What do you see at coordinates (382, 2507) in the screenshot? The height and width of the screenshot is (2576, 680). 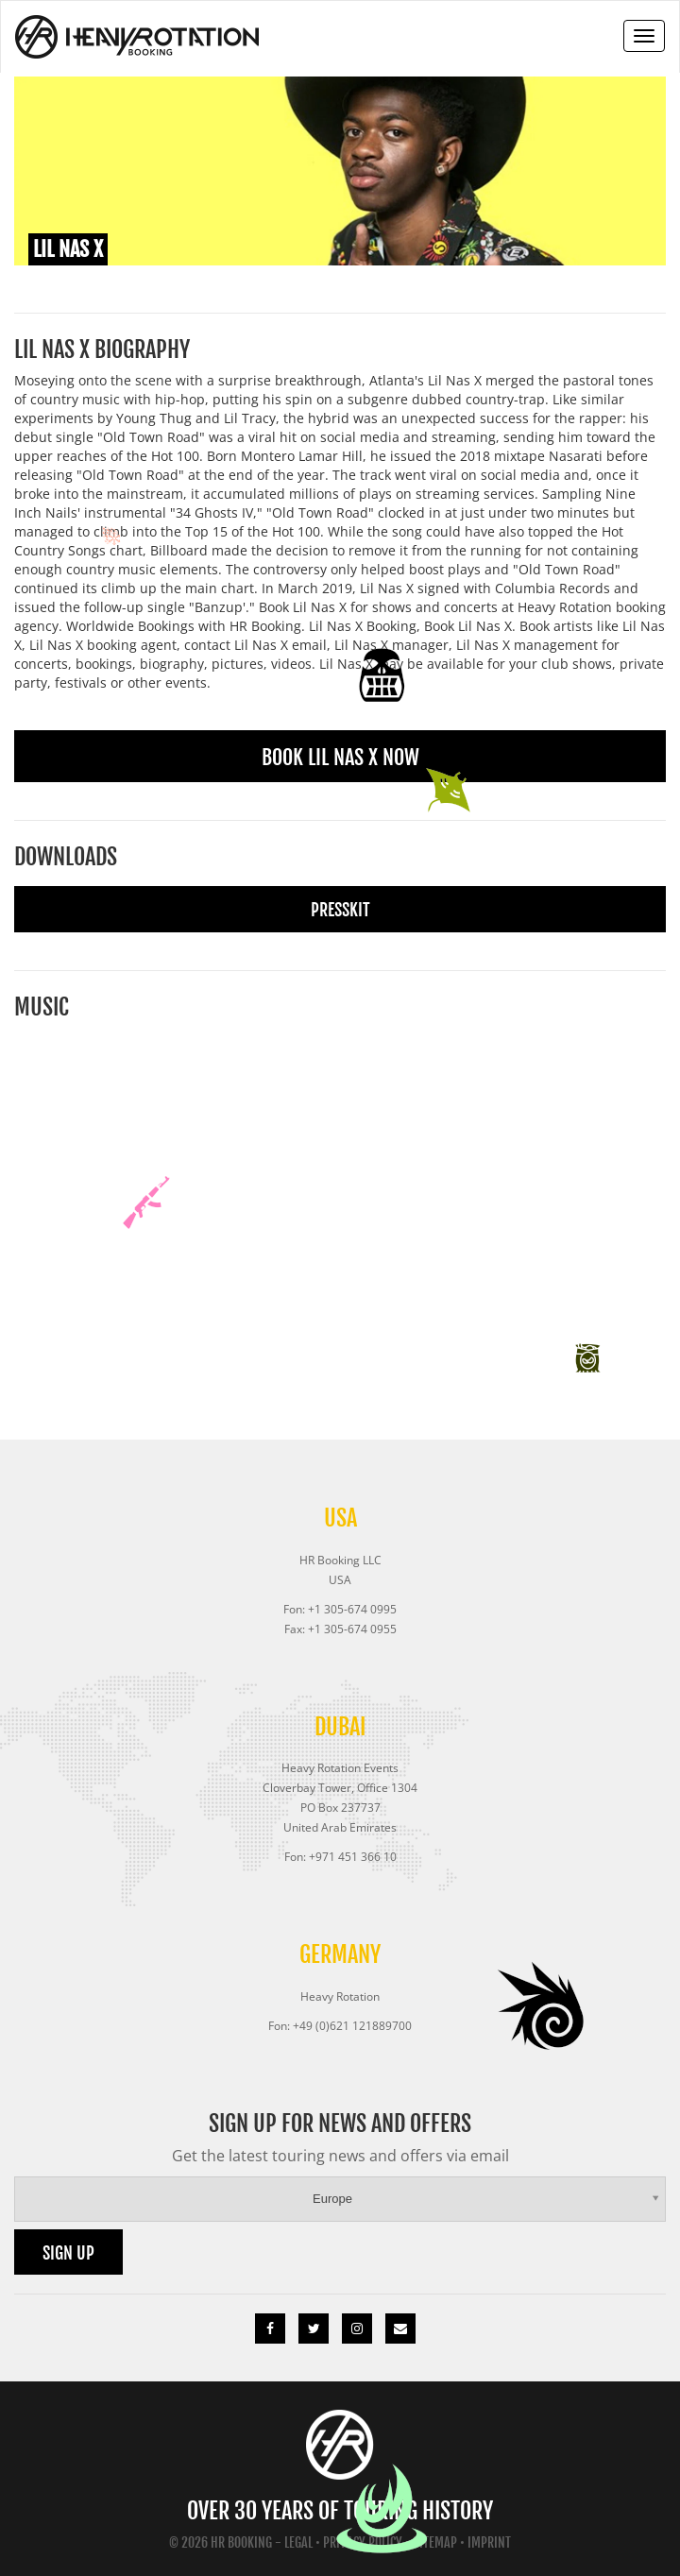 I see `indicates a fire hazard or danger zone` at bounding box center [382, 2507].